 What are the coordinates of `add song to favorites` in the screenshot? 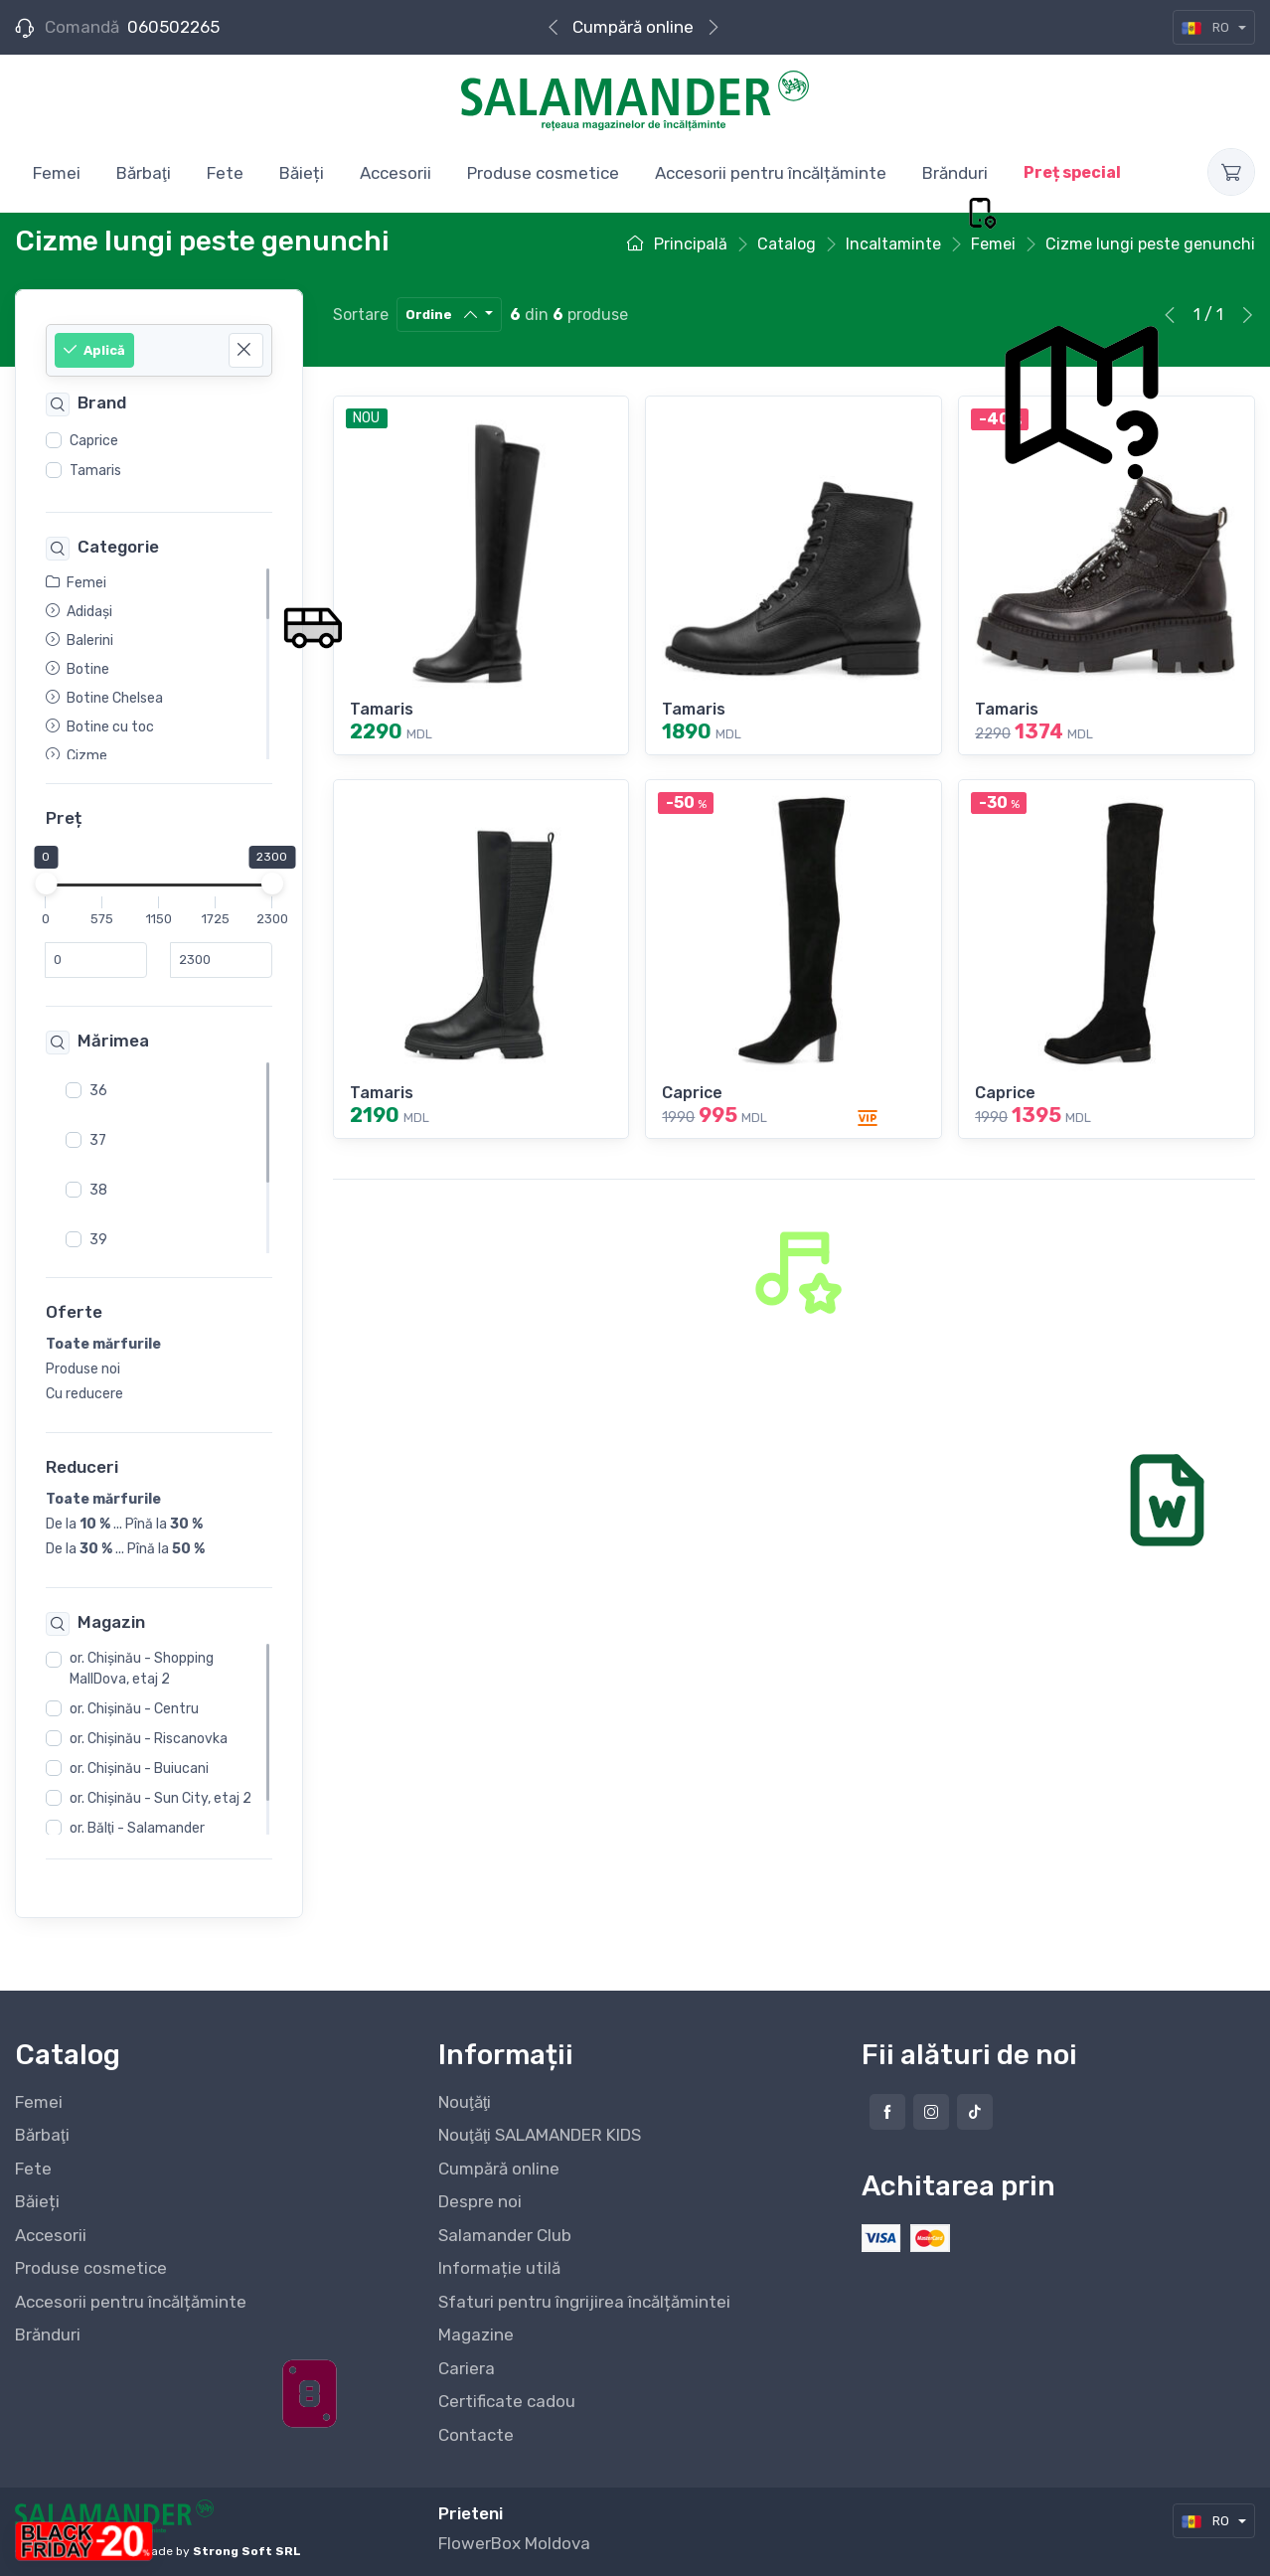 It's located at (796, 1268).